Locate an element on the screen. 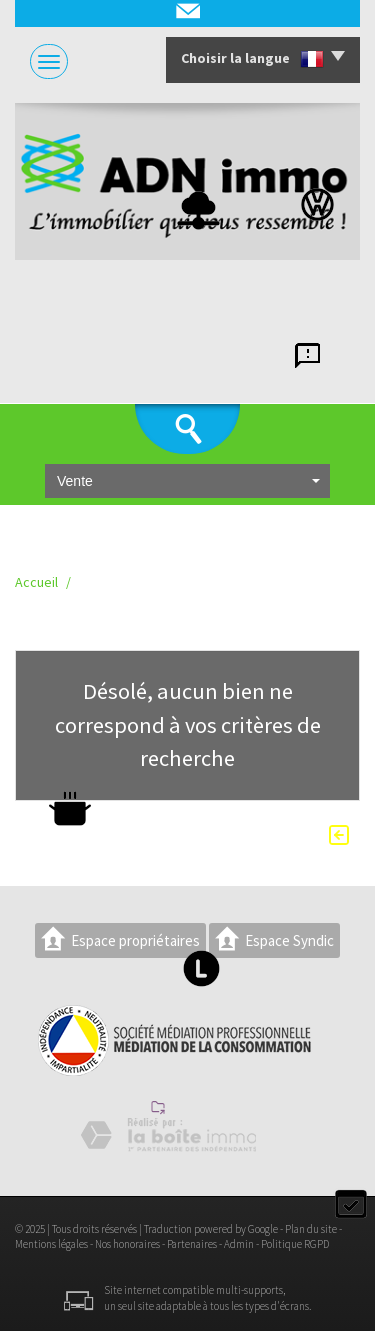 The height and width of the screenshot is (1331, 375). domain verification complete is located at coordinates (351, 1204).